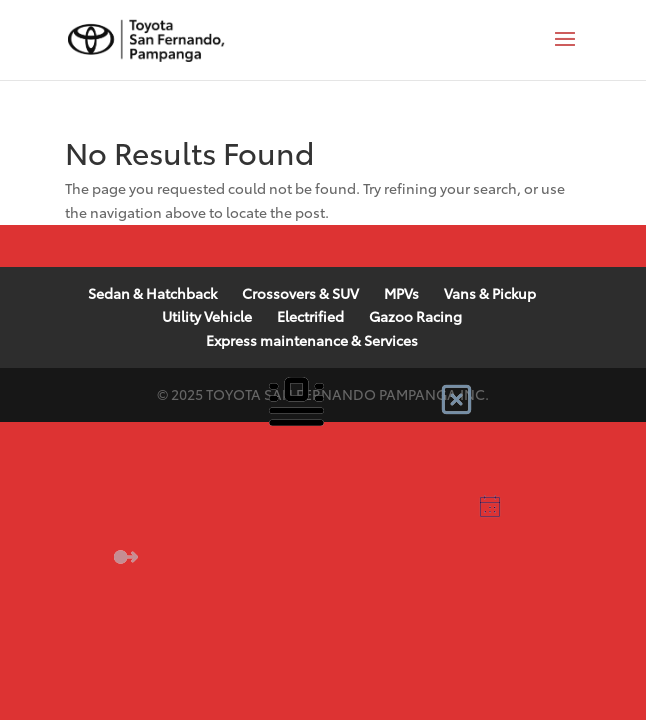 The image size is (646, 720). What do you see at coordinates (456, 399) in the screenshot?
I see `close or dismiss a dialog box` at bounding box center [456, 399].